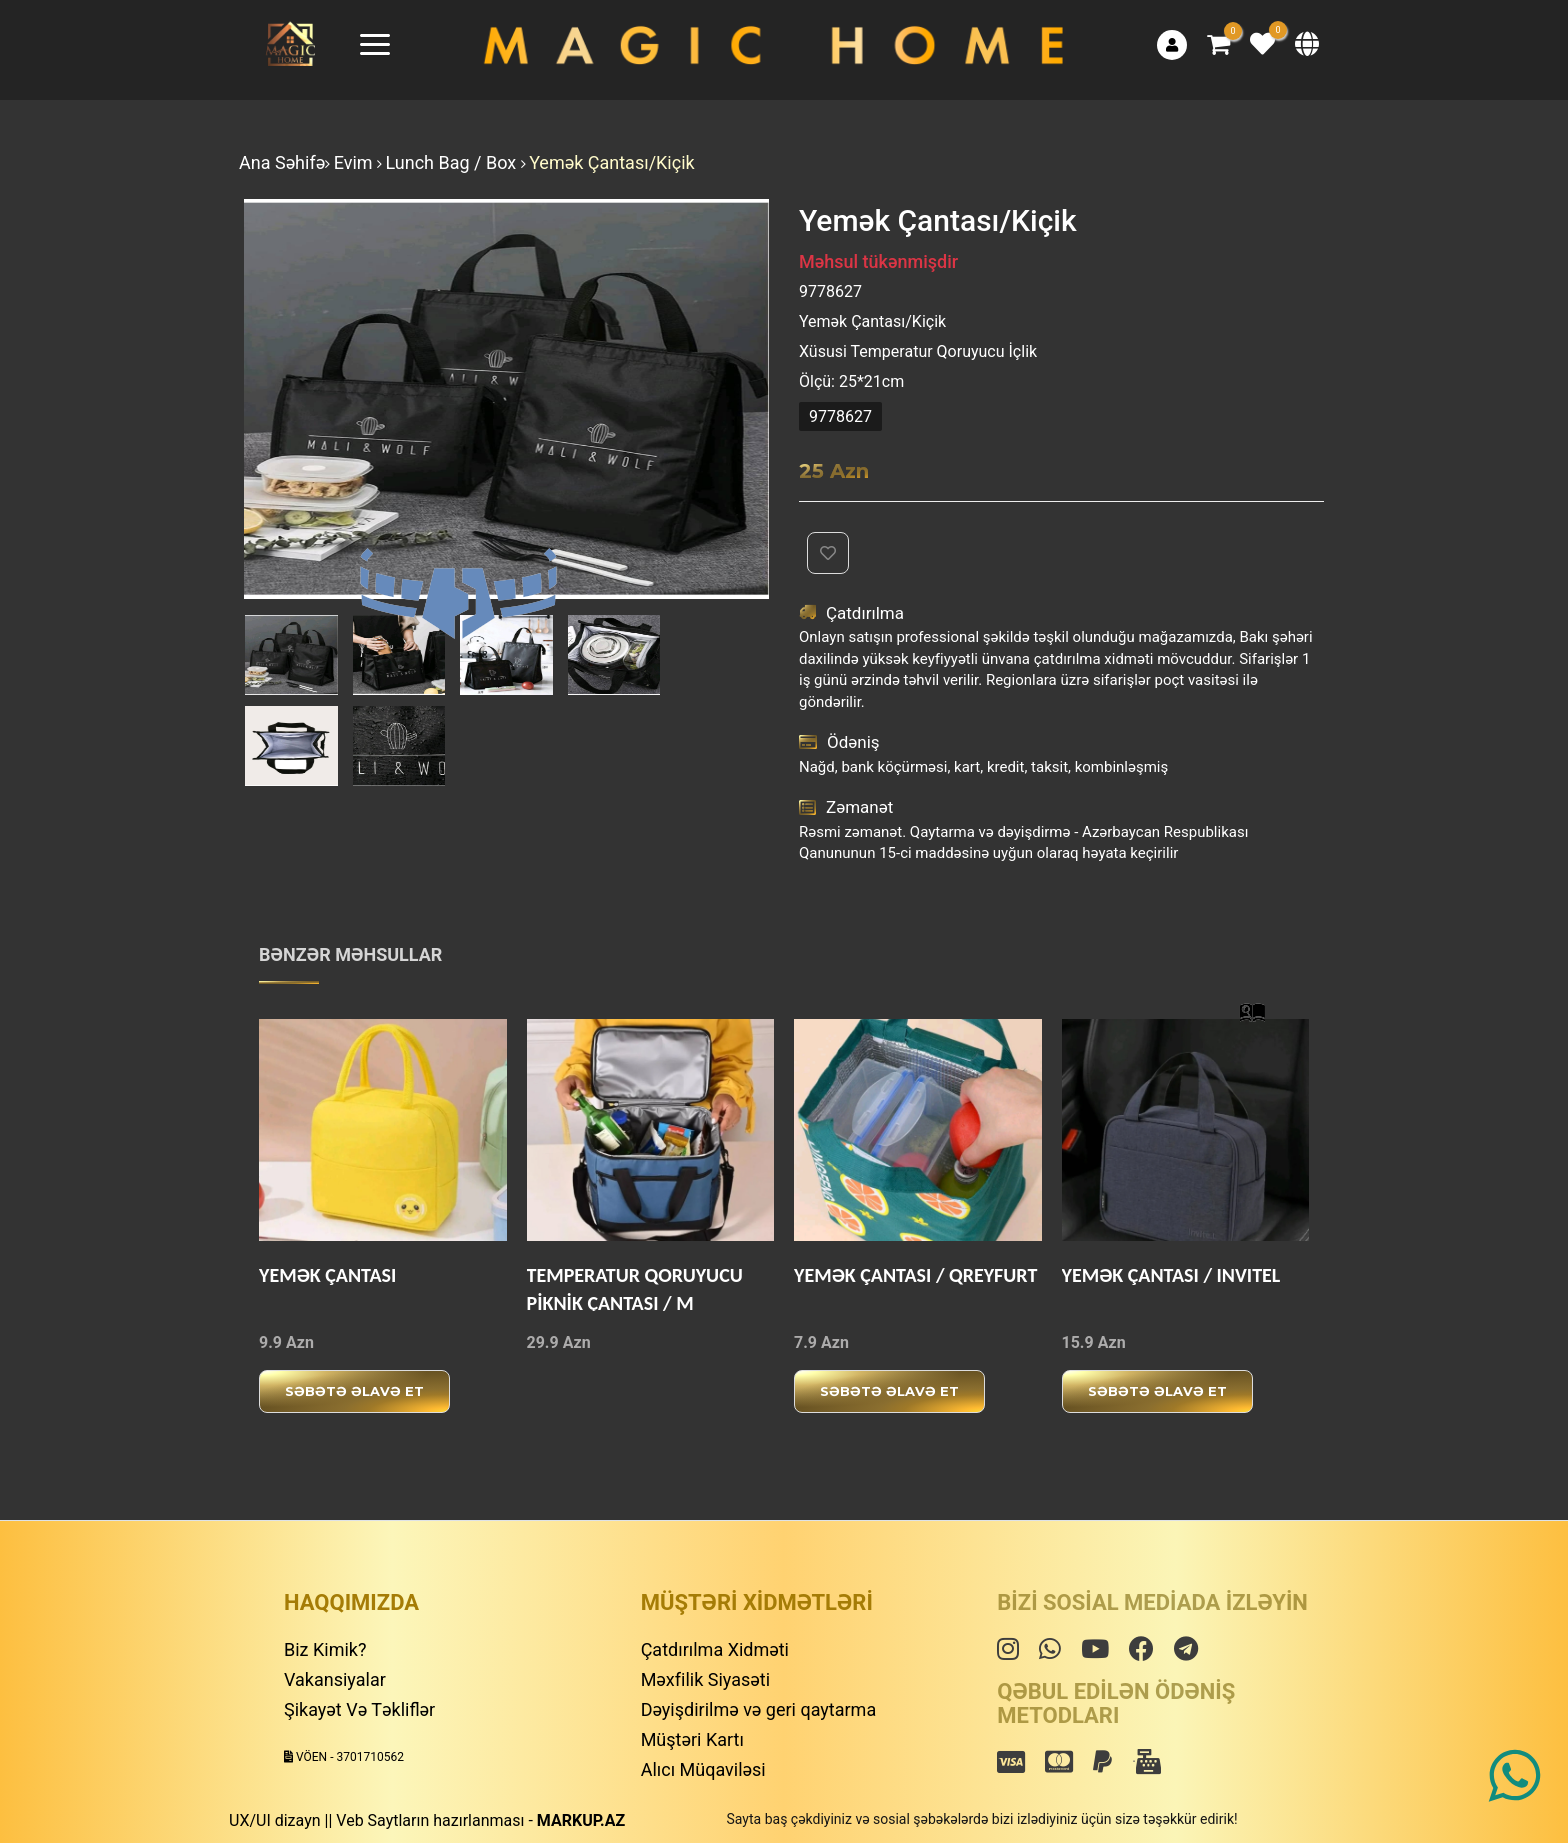 The height and width of the screenshot is (1843, 1568). Describe the element at coordinates (1252, 1012) in the screenshot. I see `search through archived documents` at that location.